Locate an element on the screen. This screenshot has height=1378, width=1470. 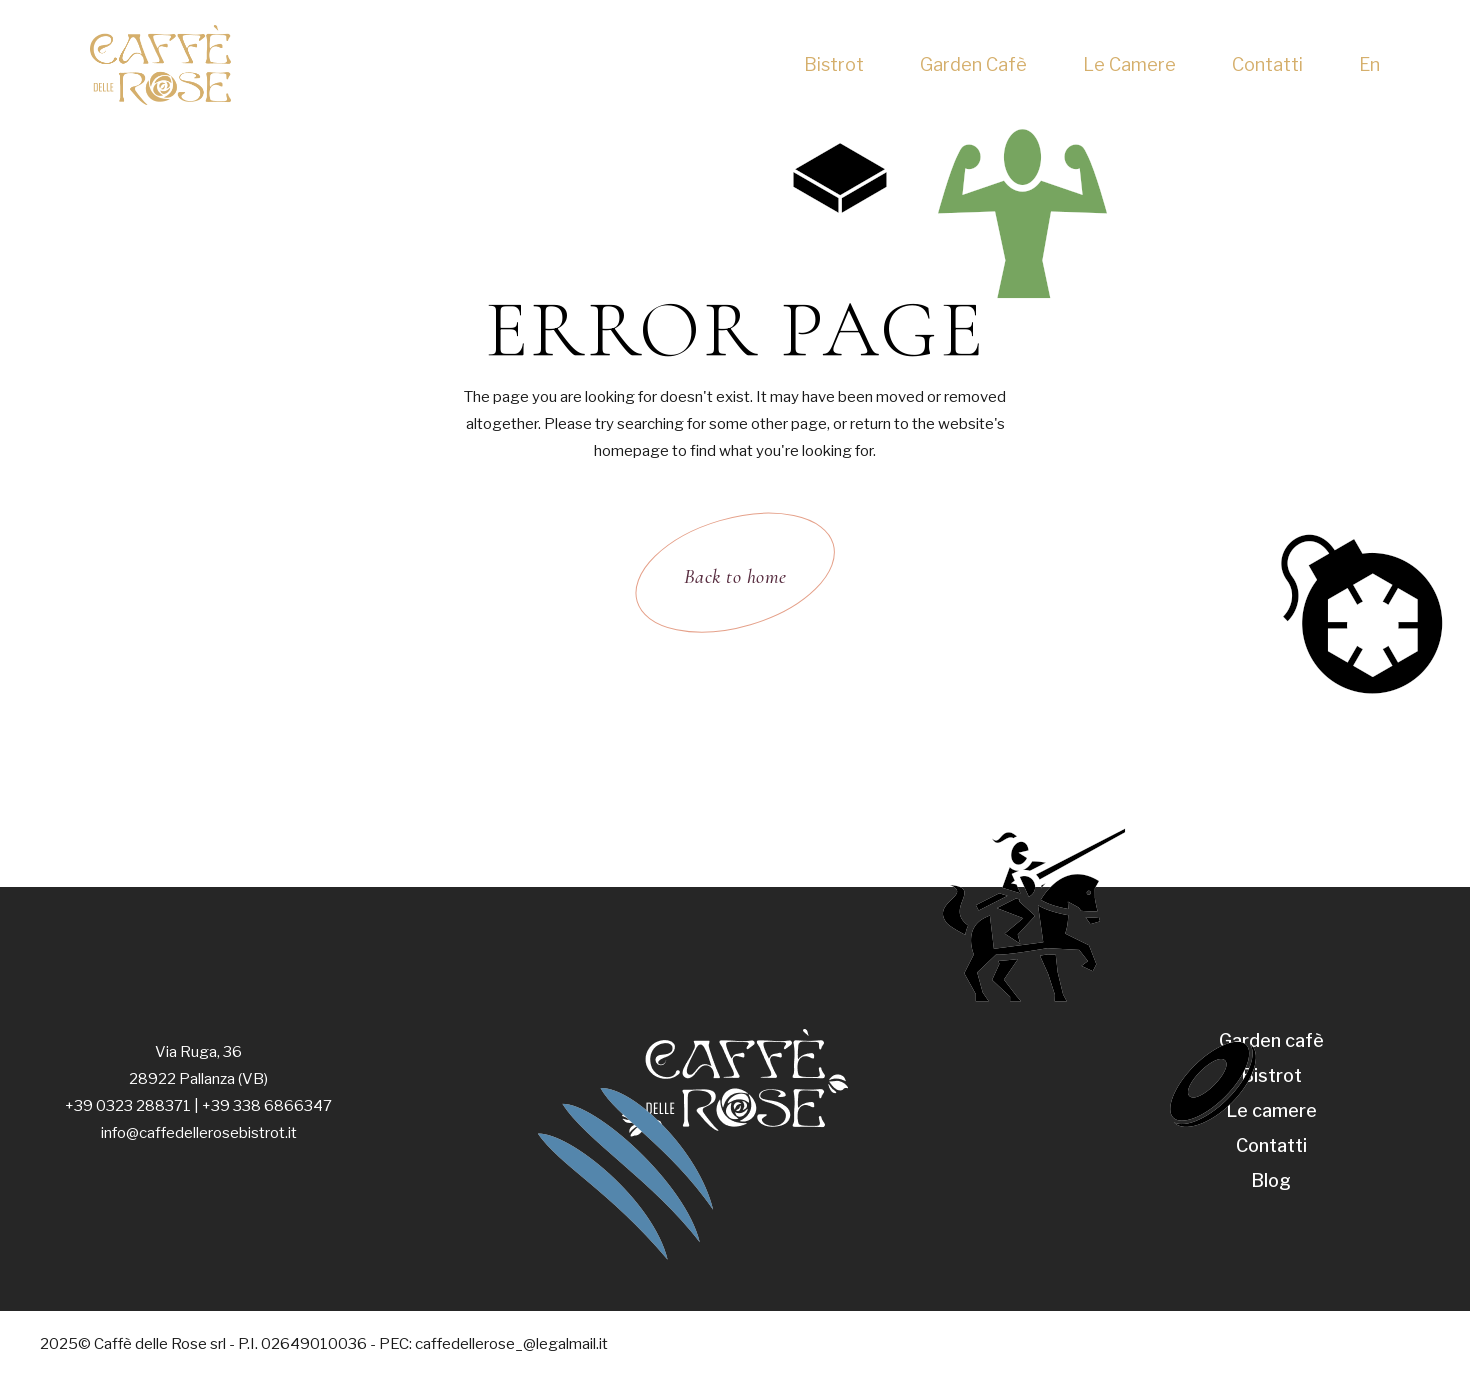
indicates strength or power attribute is located at coordinates (1022, 213).